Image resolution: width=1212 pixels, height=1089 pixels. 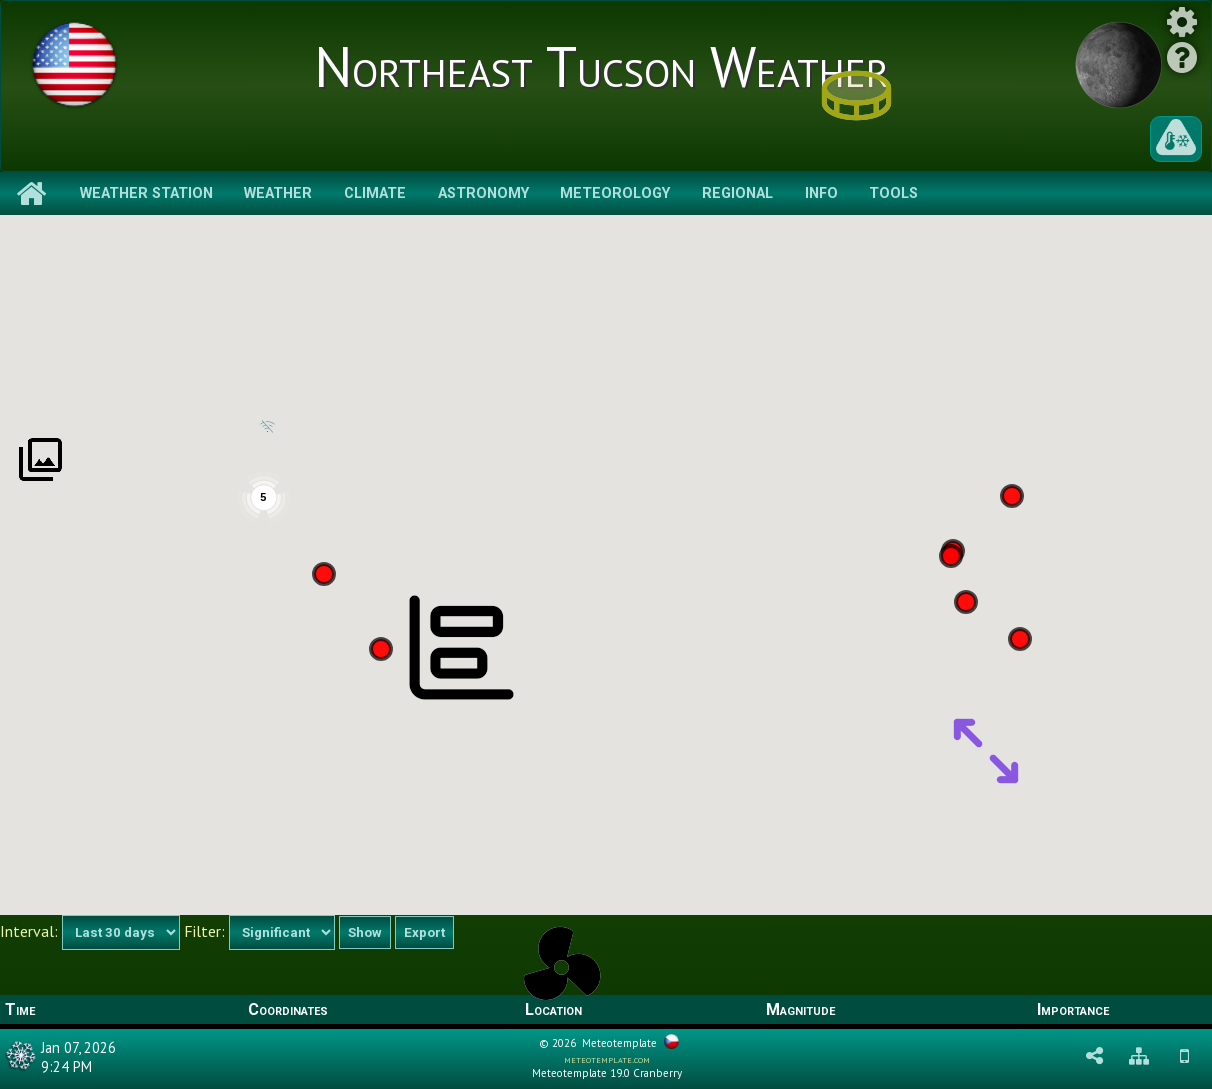 What do you see at coordinates (267, 426) in the screenshot?
I see `indicates no wifi connection available` at bounding box center [267, 426].